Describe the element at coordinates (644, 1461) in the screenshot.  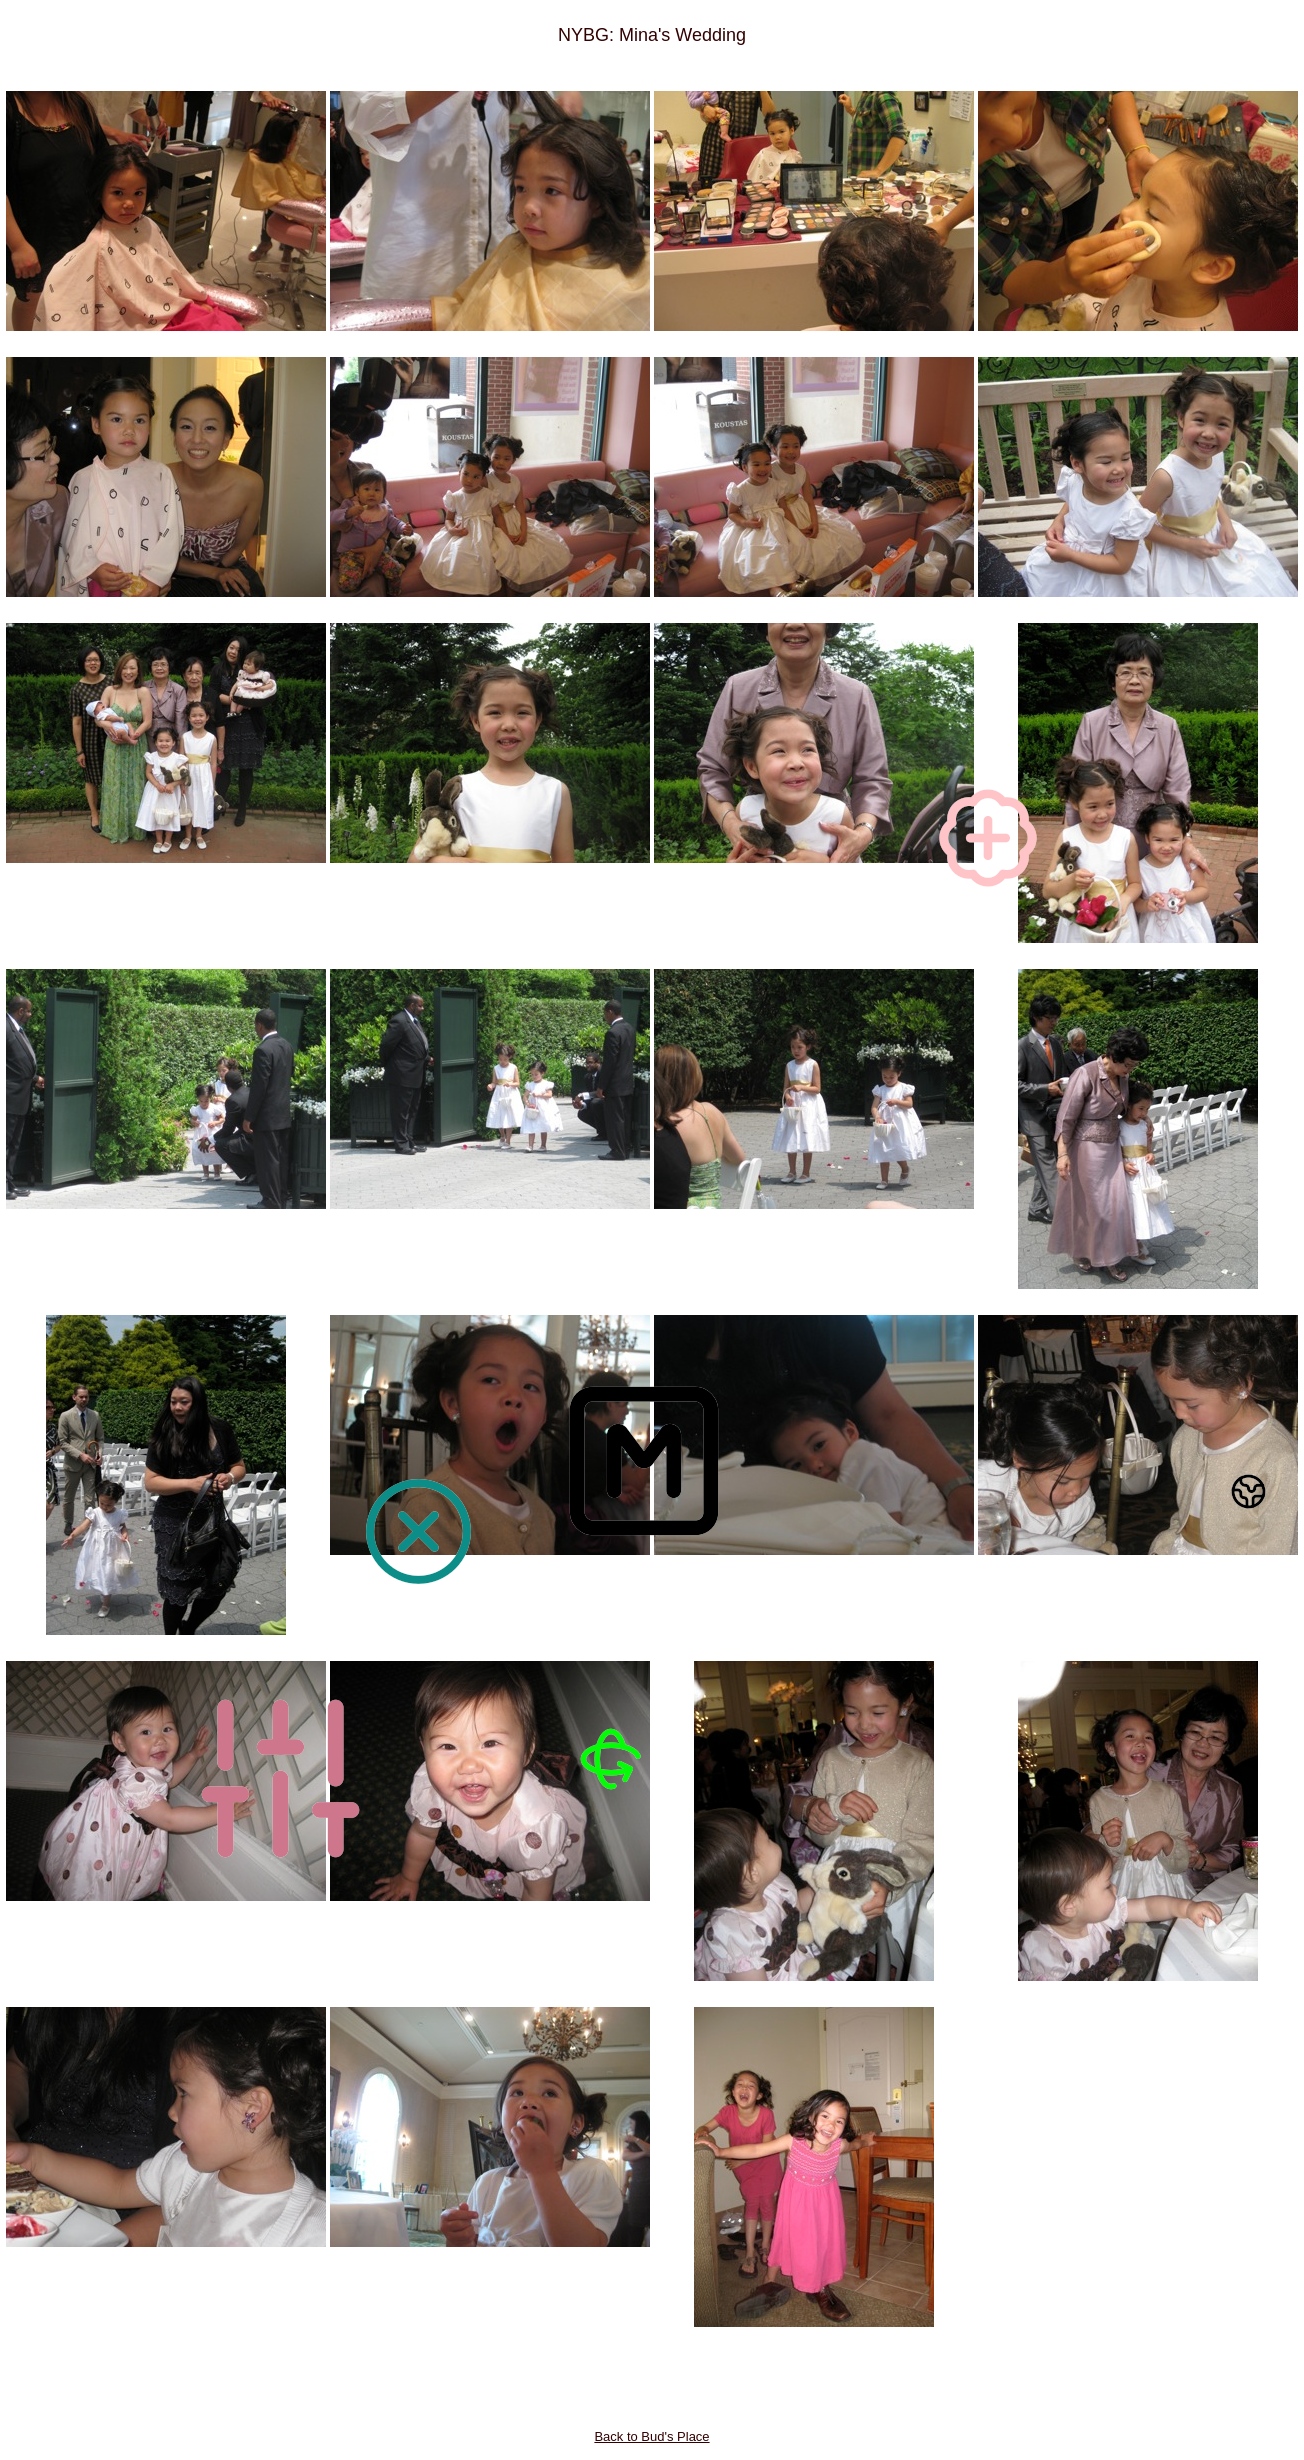
I see `toggle medium size or format option` at that location.